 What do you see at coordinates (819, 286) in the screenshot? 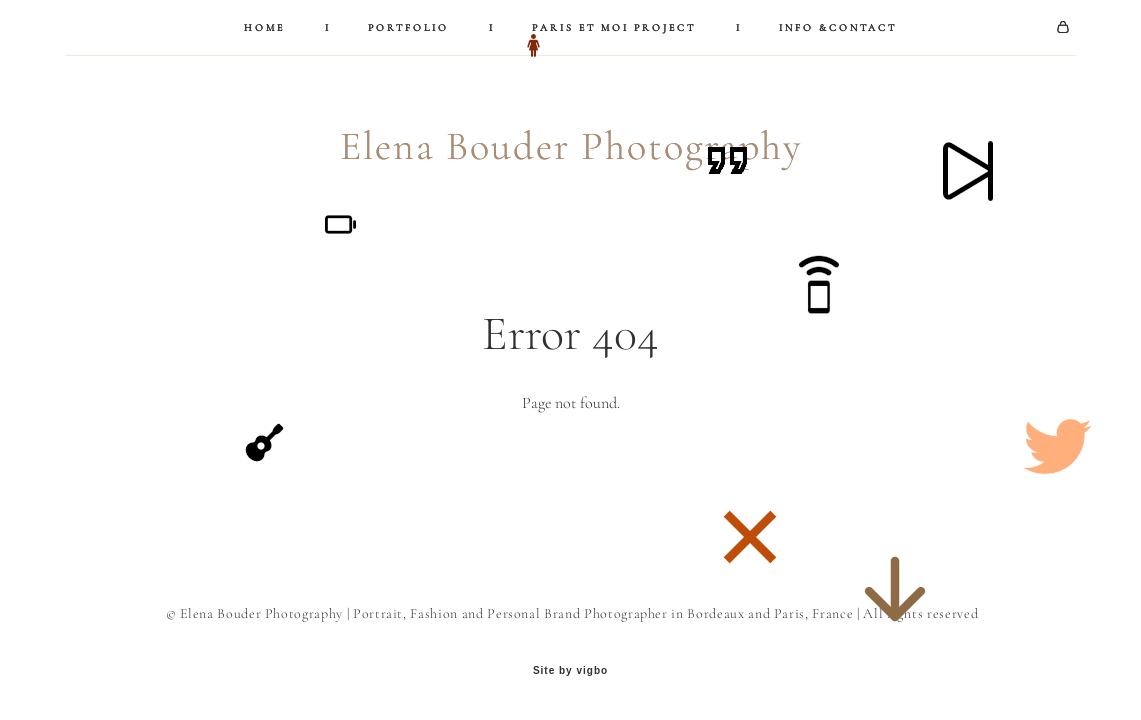
I see `enable speakerphone during a call` at bounding box center [819, 286].